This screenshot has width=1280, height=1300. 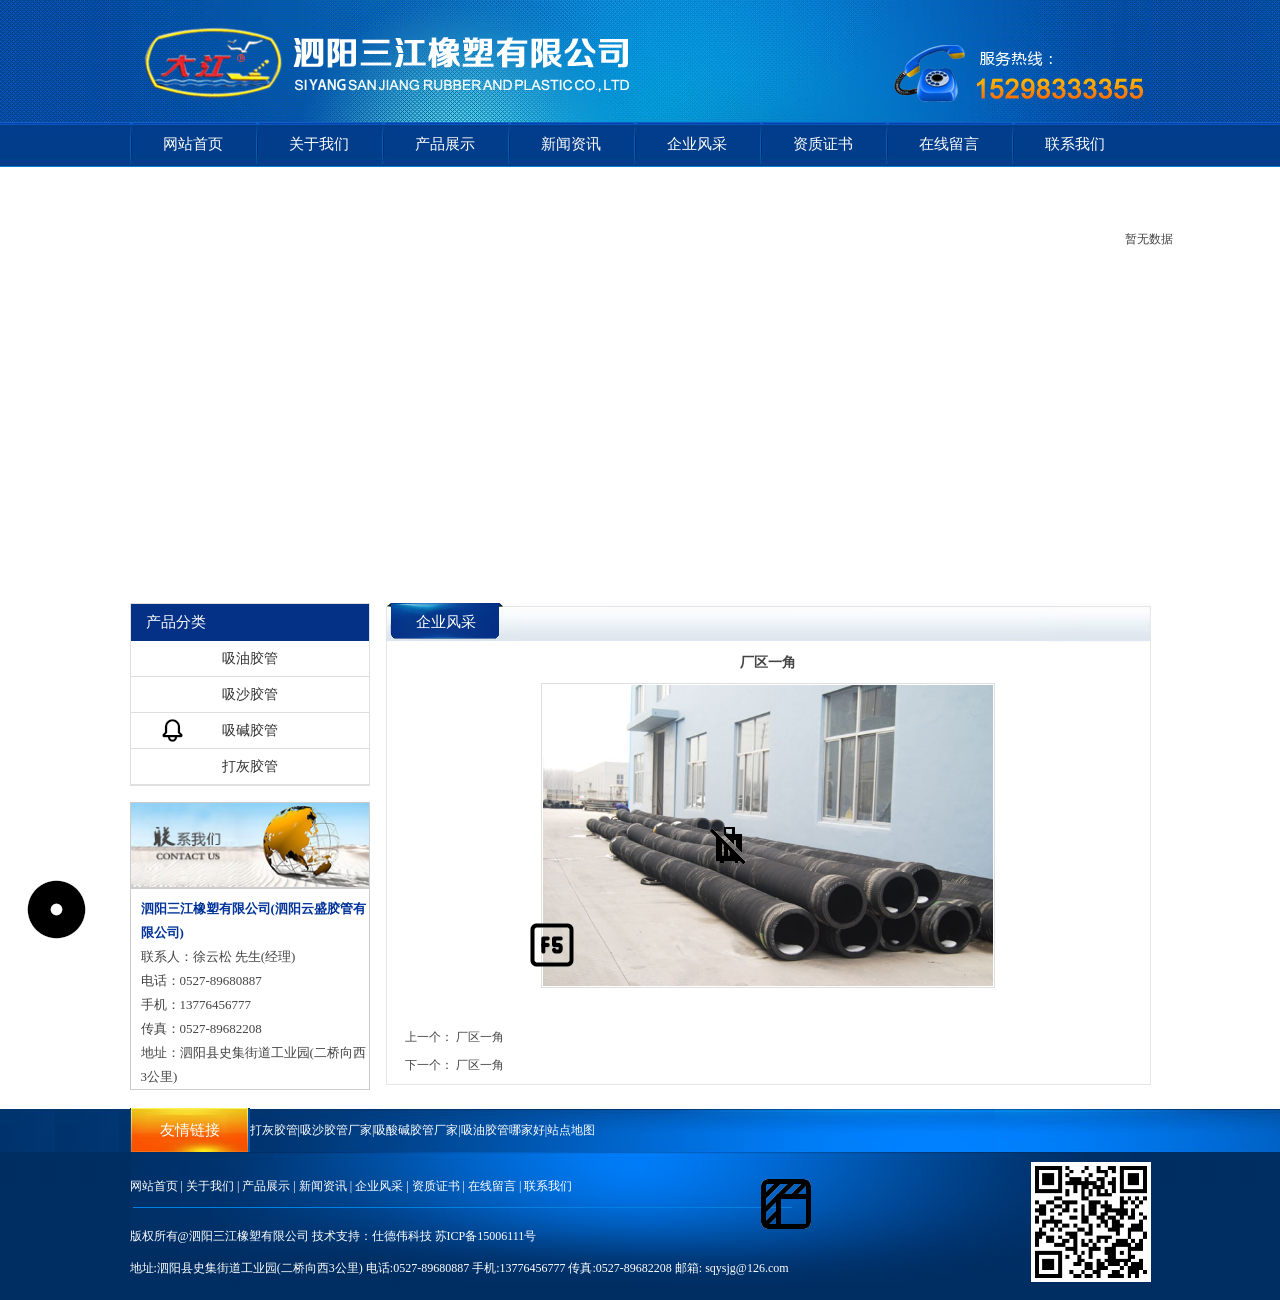 What do you see at coordinates (786, 1204) in the screenshot?
I see `freeze row and column headers in a spreadsheet` at bounding box center [786, 1204].